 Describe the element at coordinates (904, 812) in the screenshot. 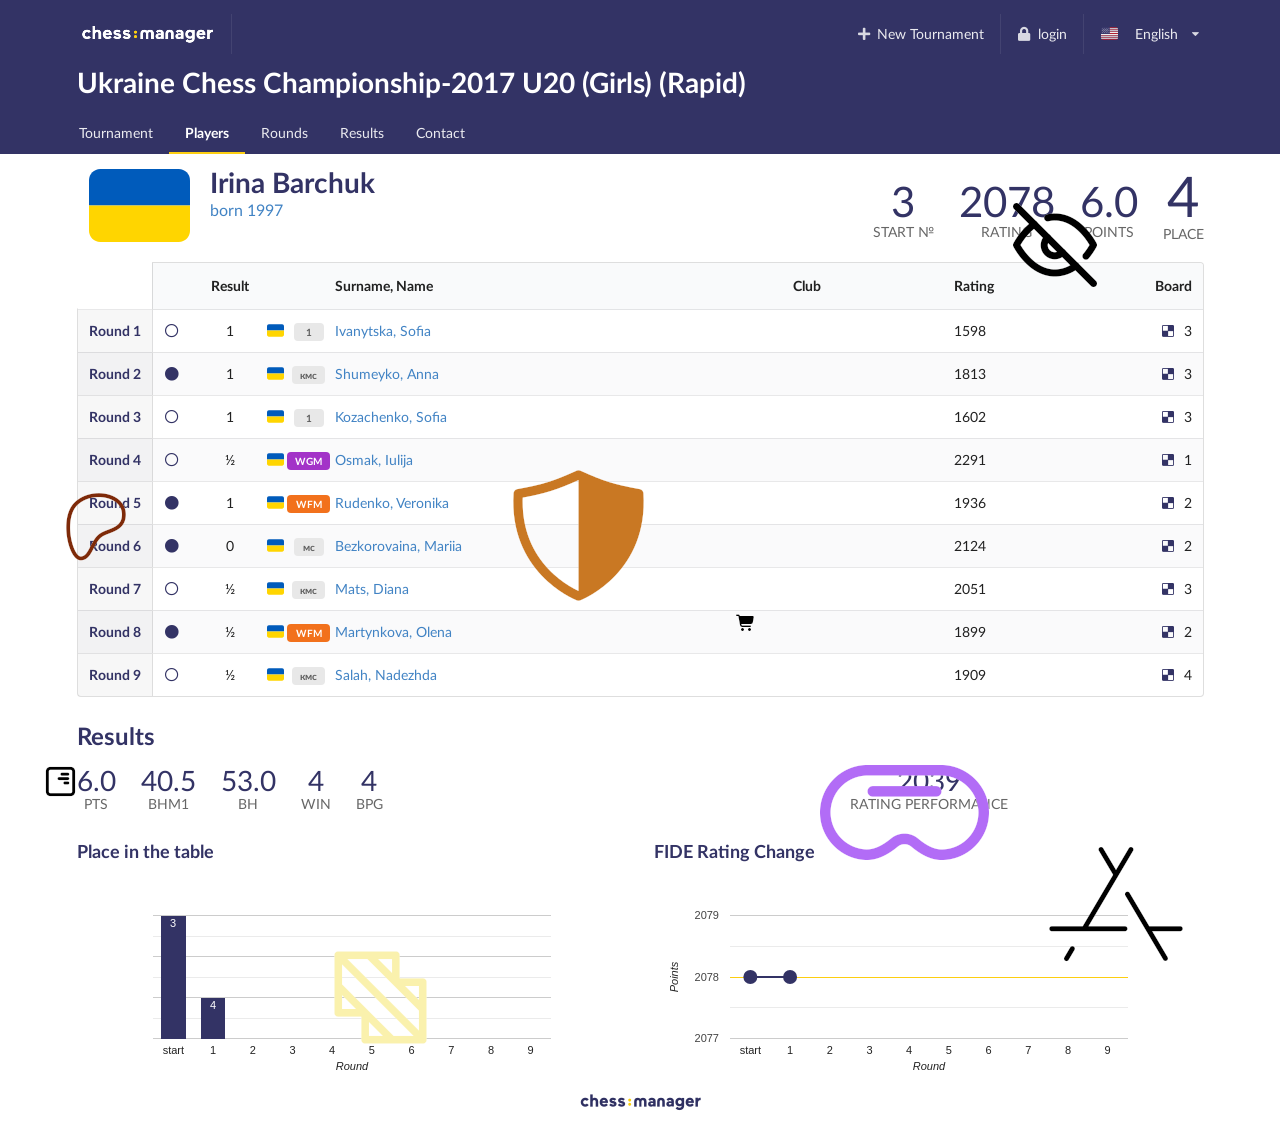

I see `access virtual reality or VR settings` at that location.